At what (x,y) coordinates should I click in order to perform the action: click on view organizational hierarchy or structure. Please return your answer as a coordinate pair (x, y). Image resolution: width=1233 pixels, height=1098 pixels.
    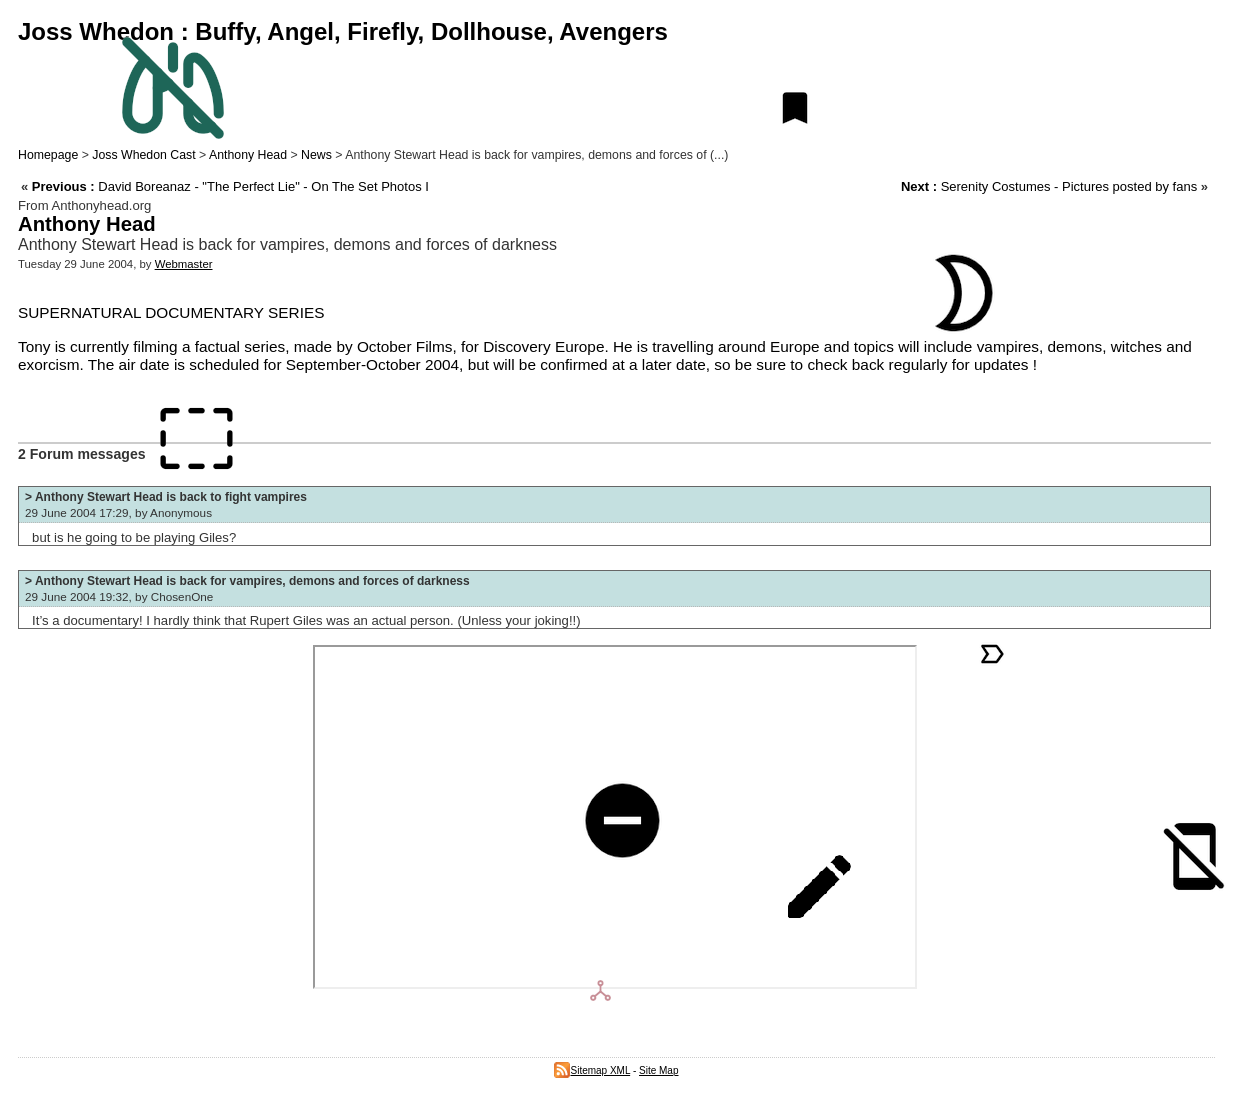
    Looking at the image, I should click on (600, 990).